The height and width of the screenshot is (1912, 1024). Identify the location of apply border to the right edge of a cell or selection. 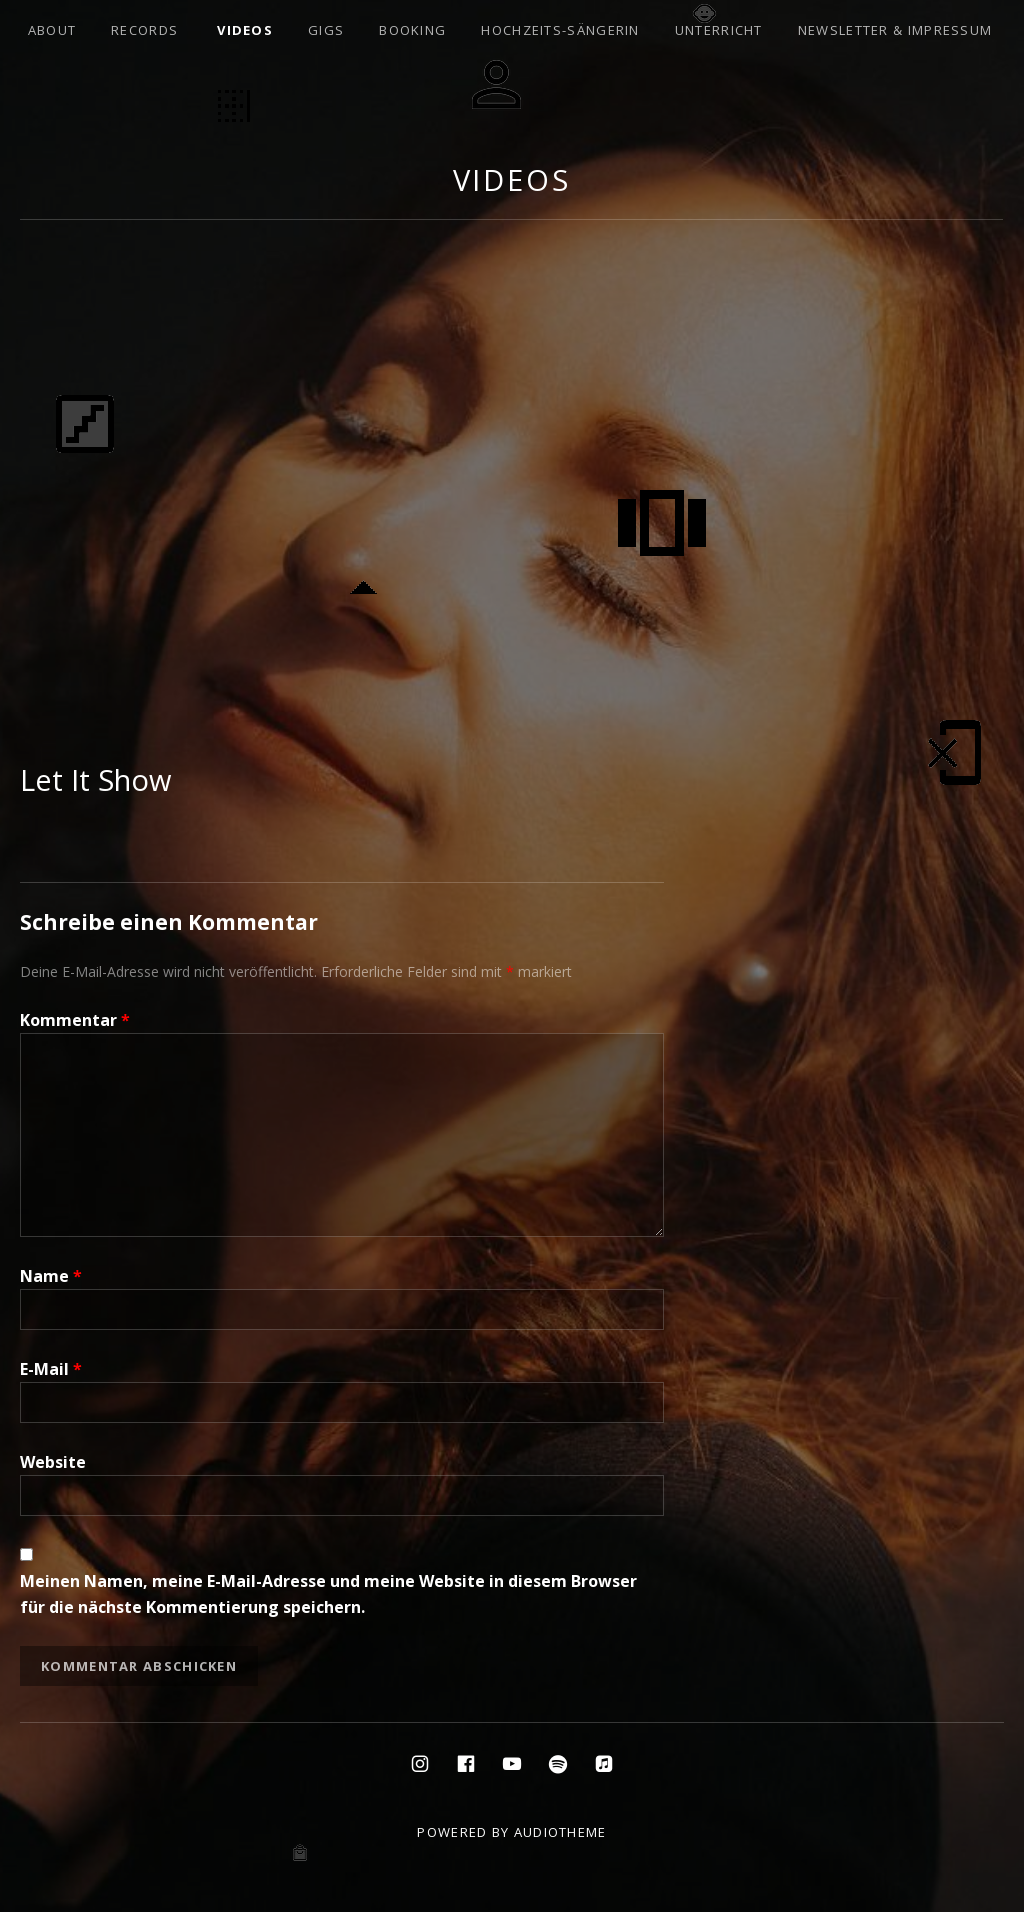
(234, 106).